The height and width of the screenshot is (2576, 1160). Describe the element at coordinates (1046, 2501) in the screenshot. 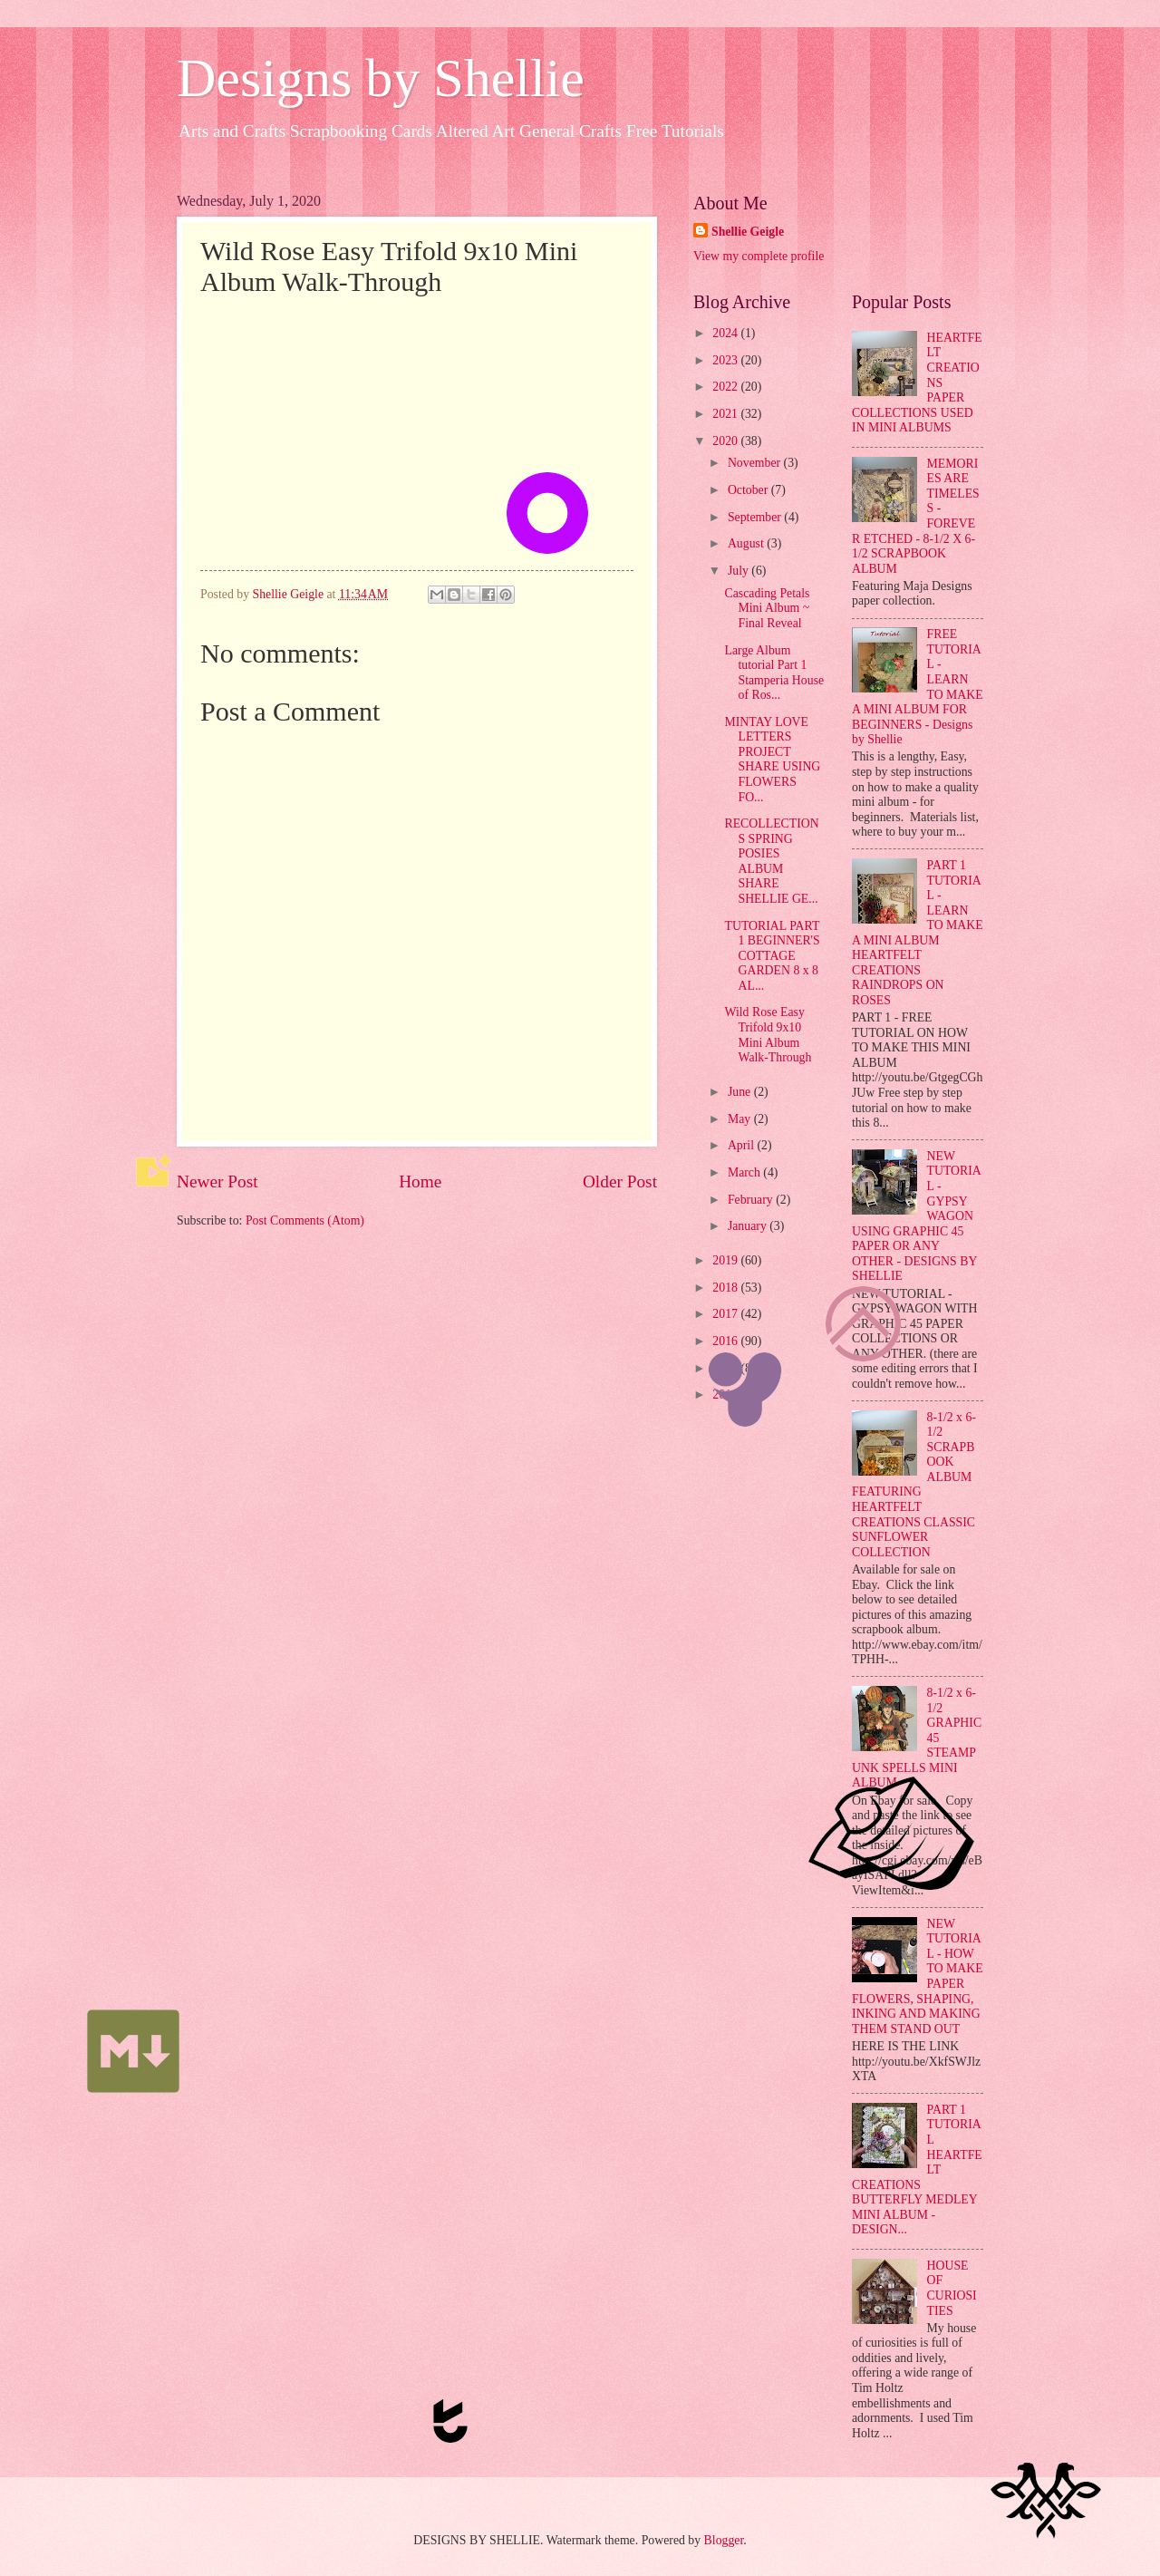

I see `air serbia airline logo` at that location.